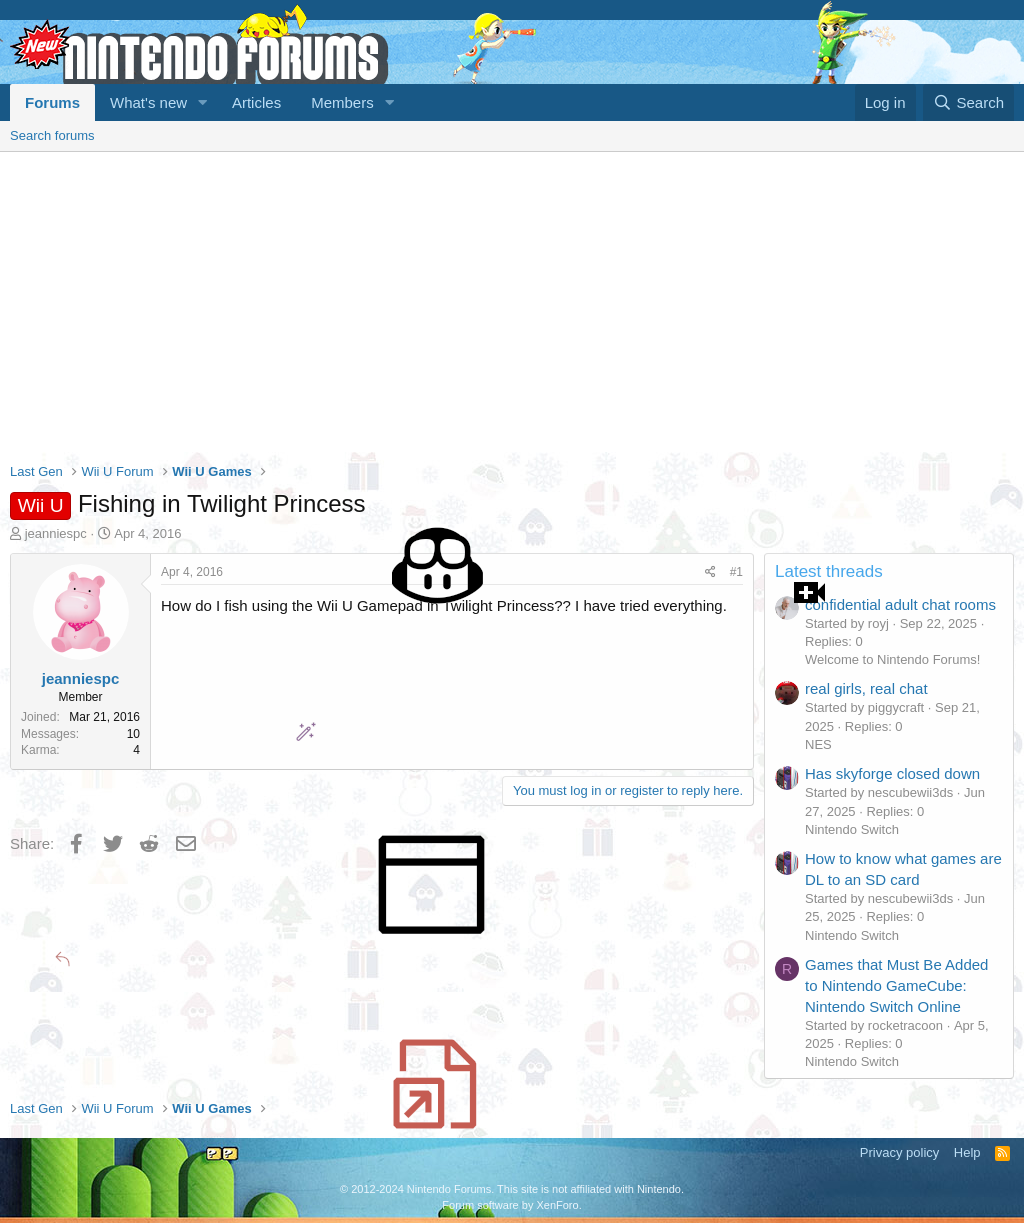  Describe the element at coordinates (809, 592) in the screenshot. I see `start a new video call` at that location.